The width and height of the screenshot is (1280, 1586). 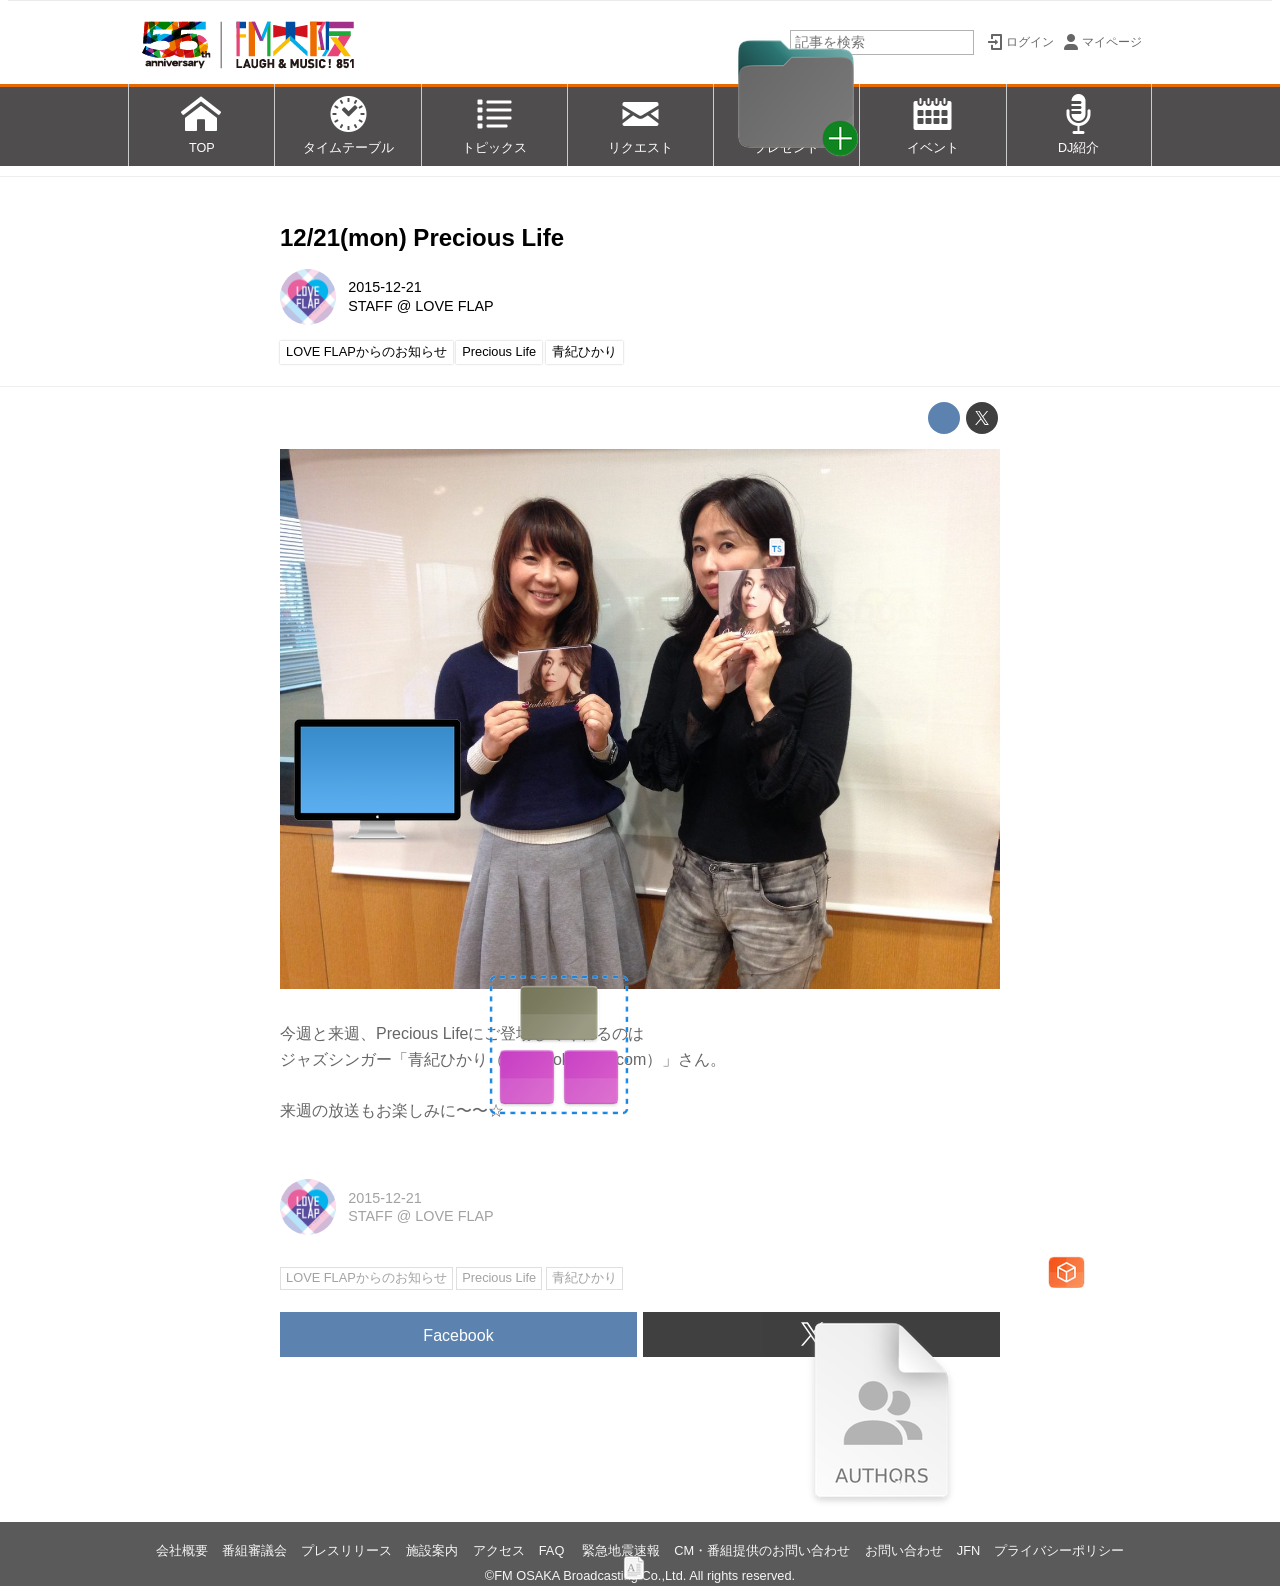 What do you see at coordinates (777, 547) in the screenshot?
I see `a typescript source code file` at bounding box center [777, 547].